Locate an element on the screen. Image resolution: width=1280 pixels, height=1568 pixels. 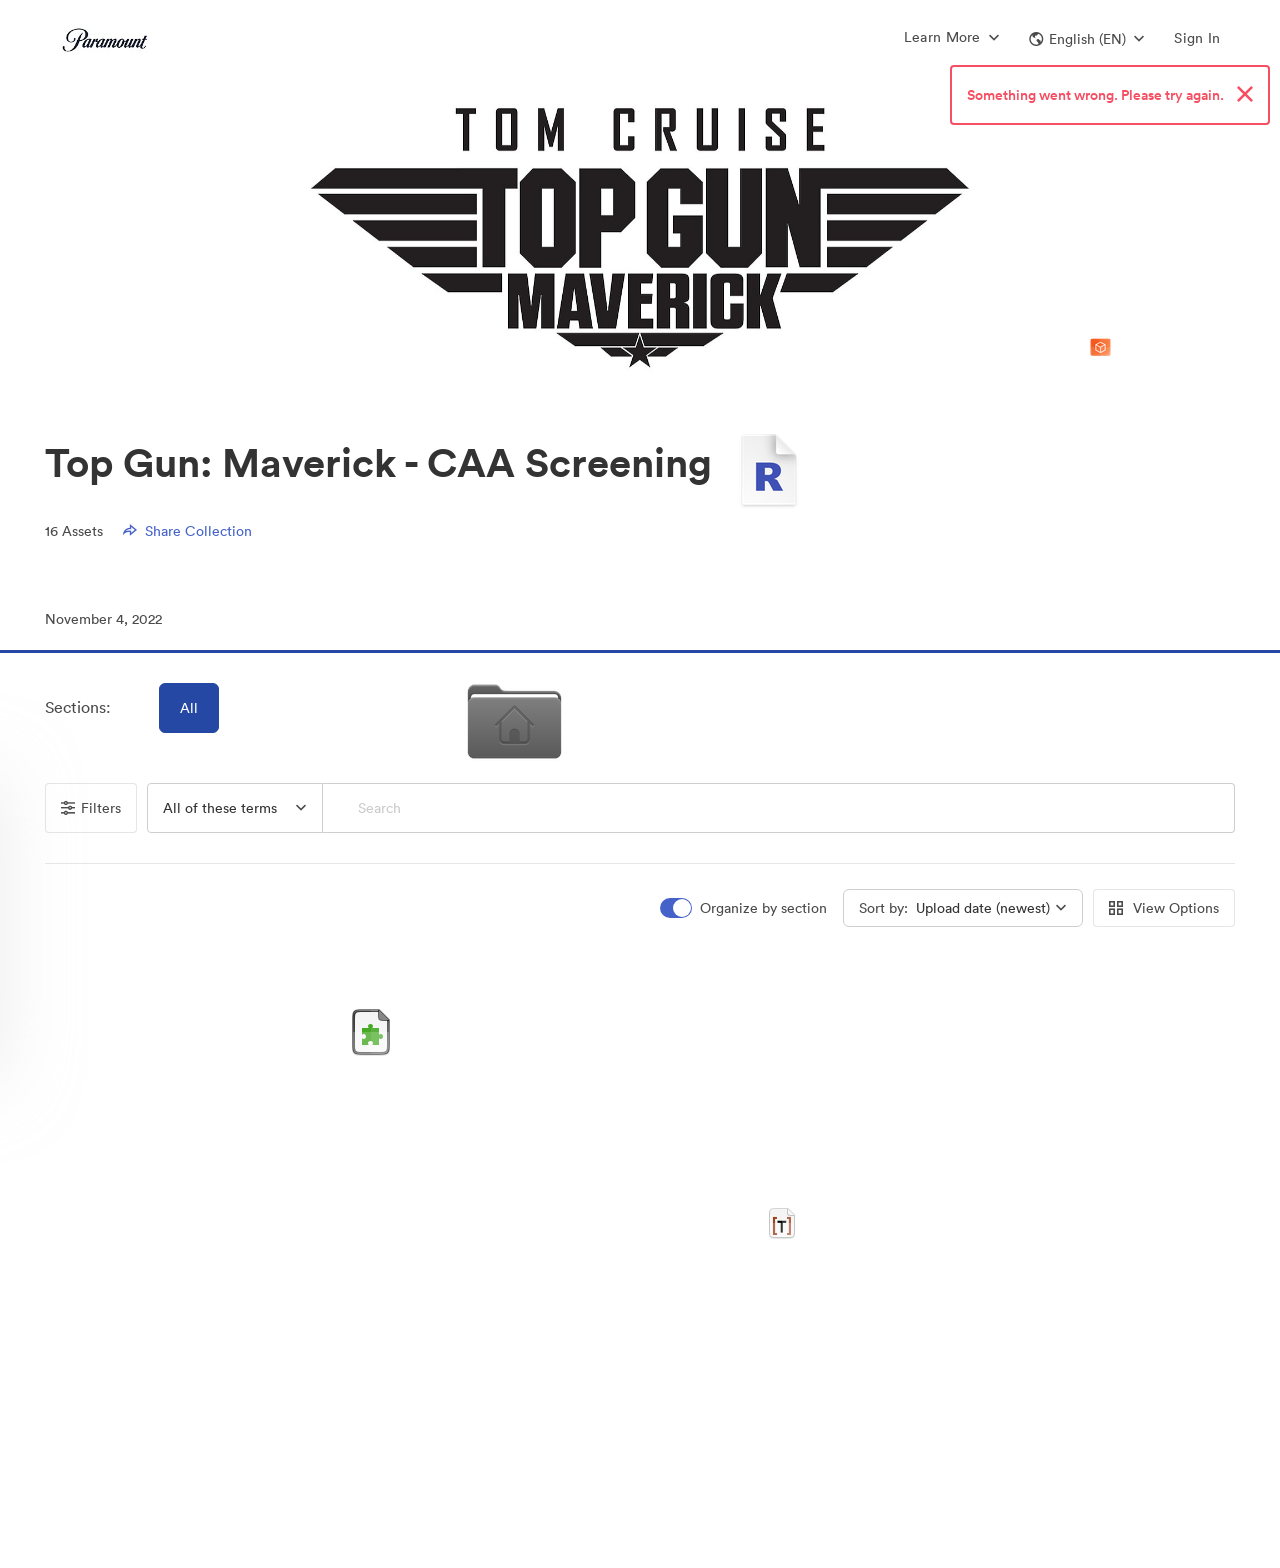
access your home folder is located at coordinates (514, 721).